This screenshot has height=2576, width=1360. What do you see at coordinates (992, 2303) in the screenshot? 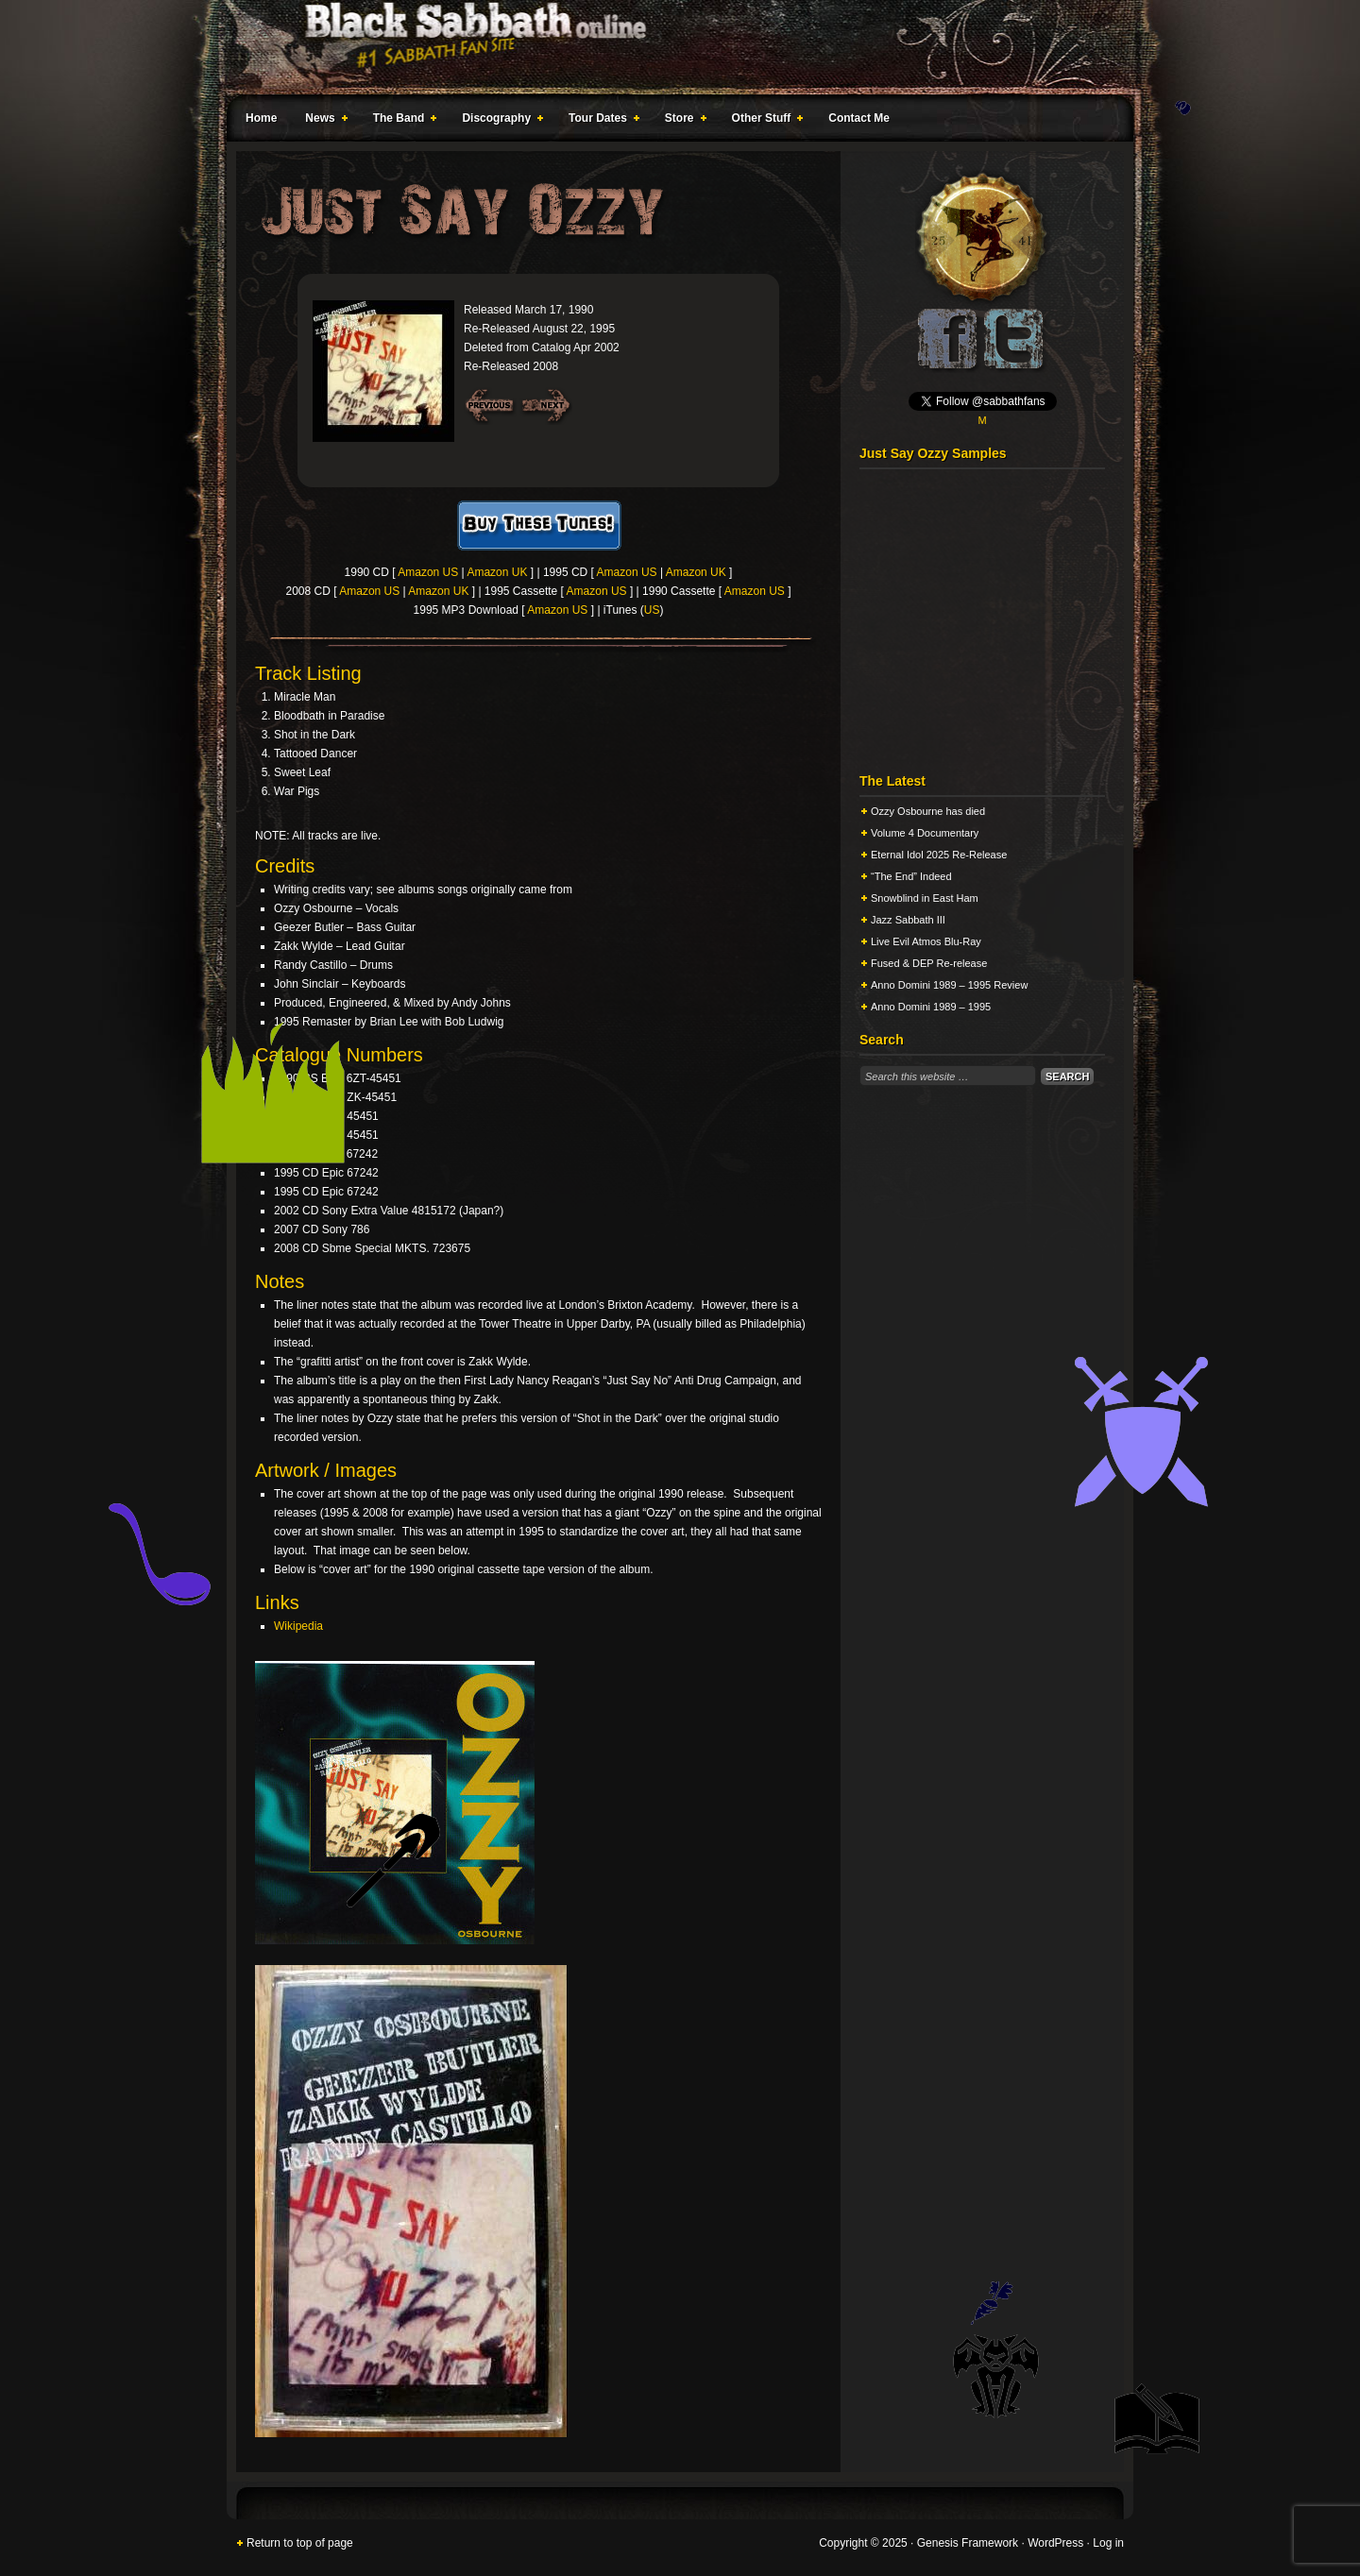
I see `indicates a vegetable or garden item in a game inventory` at bounding box center [992, 2303].